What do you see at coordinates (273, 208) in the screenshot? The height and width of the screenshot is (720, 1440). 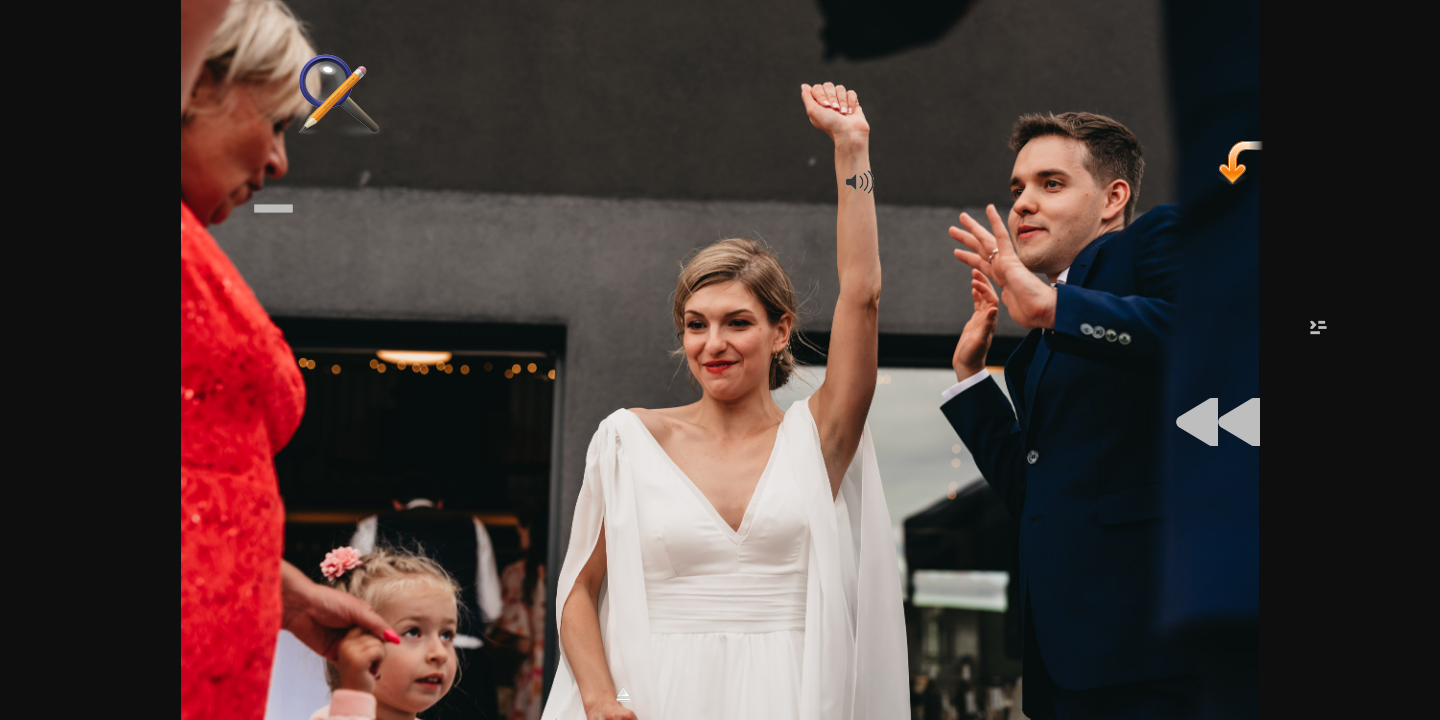 I see `remove an item from a list` at bounding box center [273, 208].